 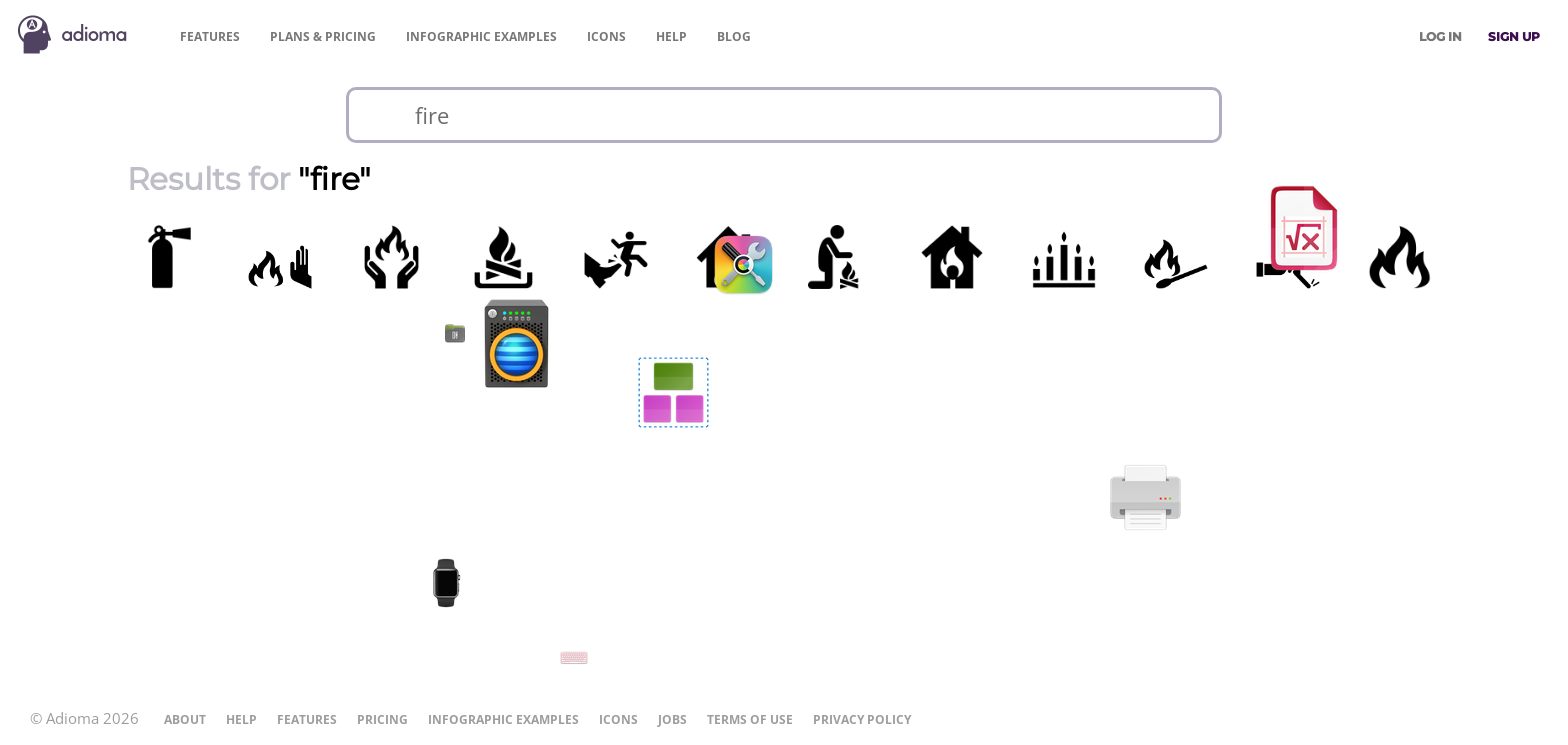 What do you see at coordinates (1304, 228) in the screenshot?
I see `open an opendocument formula template file` at bounding box center [1304, 228].